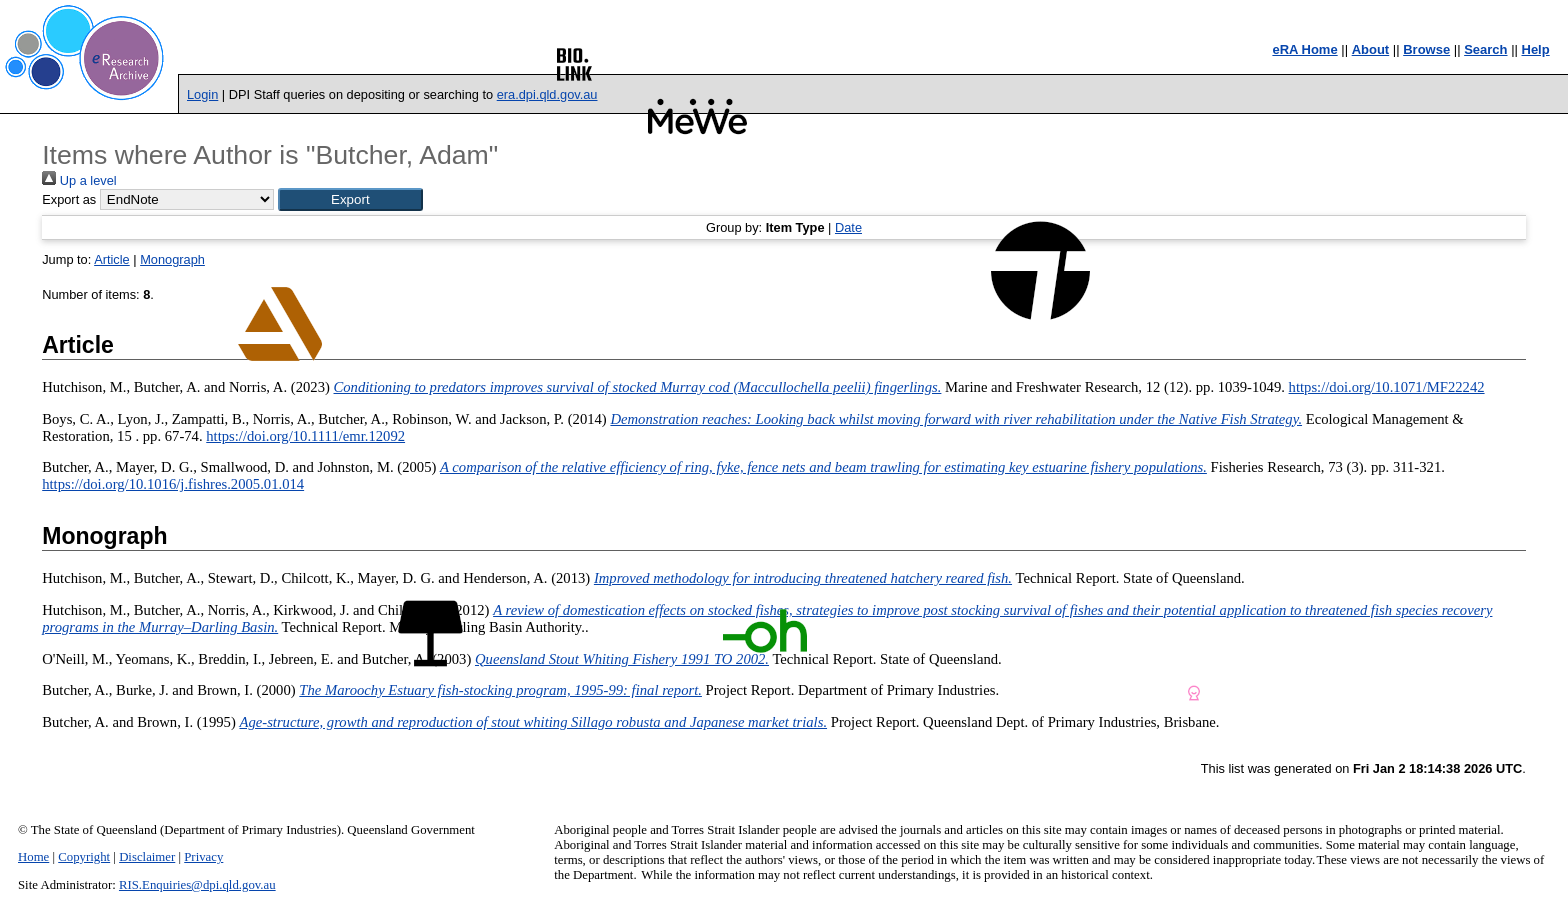  What do you see at coordinates (280, 324) in the screenshot?
I see `visit ArtStation profile or portfolio` at bounding box center [280, 324].